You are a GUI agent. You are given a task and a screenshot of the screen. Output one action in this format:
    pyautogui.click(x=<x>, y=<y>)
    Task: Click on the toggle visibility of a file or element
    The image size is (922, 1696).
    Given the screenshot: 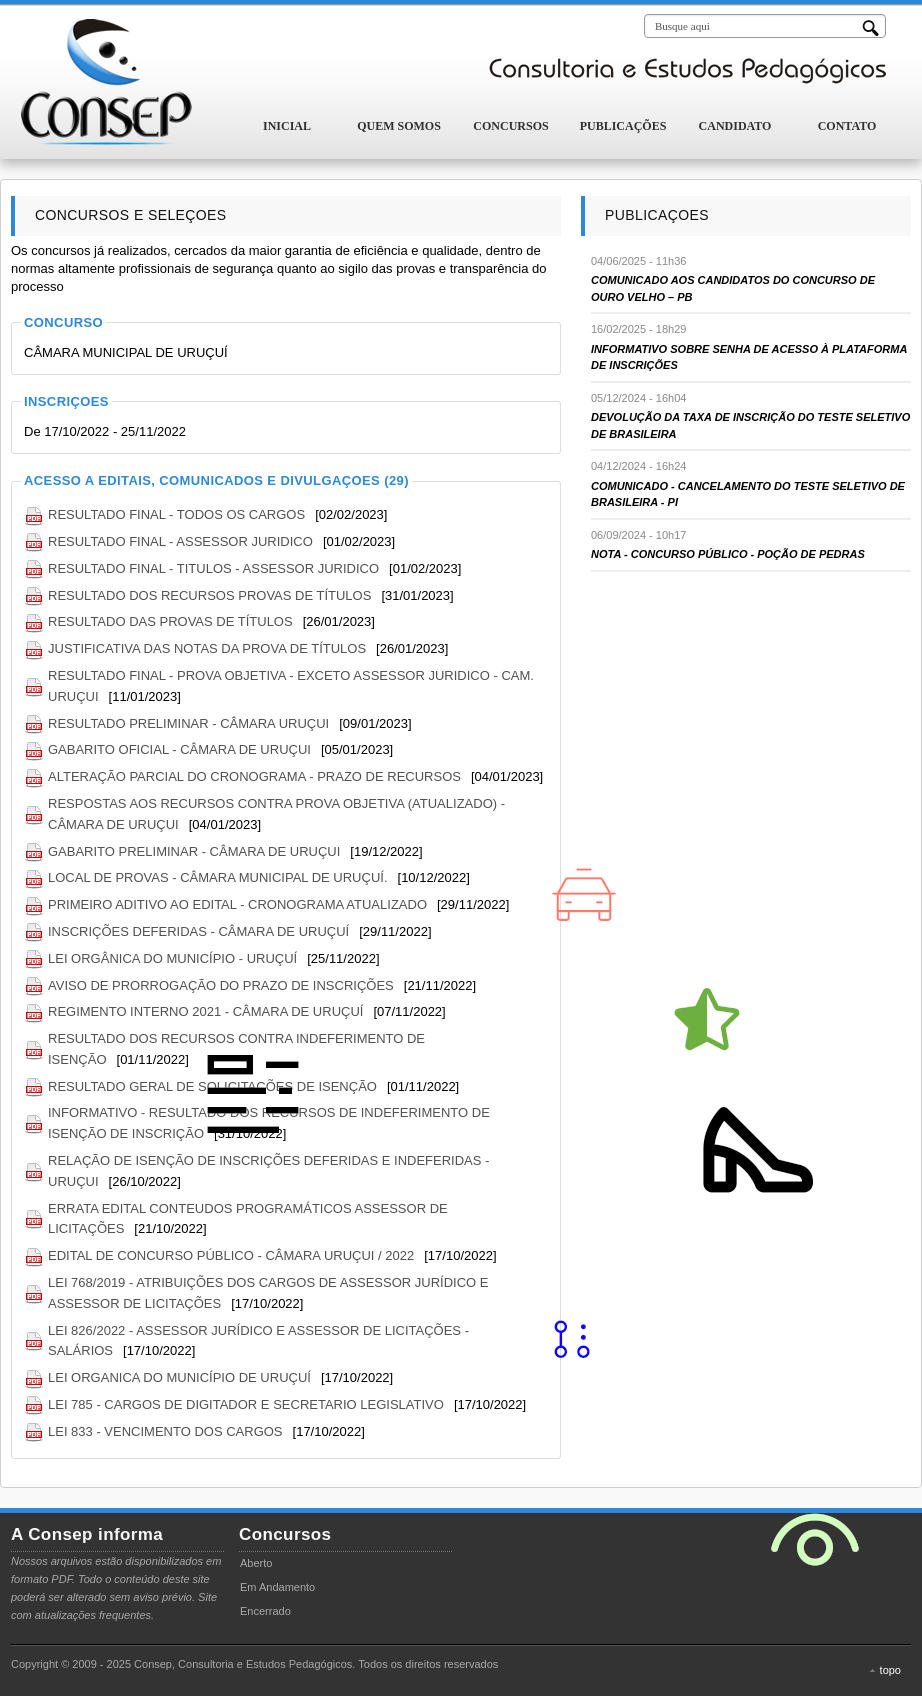 What is the action you would take?
    pyautogui.click(x=815, y=1543)
    